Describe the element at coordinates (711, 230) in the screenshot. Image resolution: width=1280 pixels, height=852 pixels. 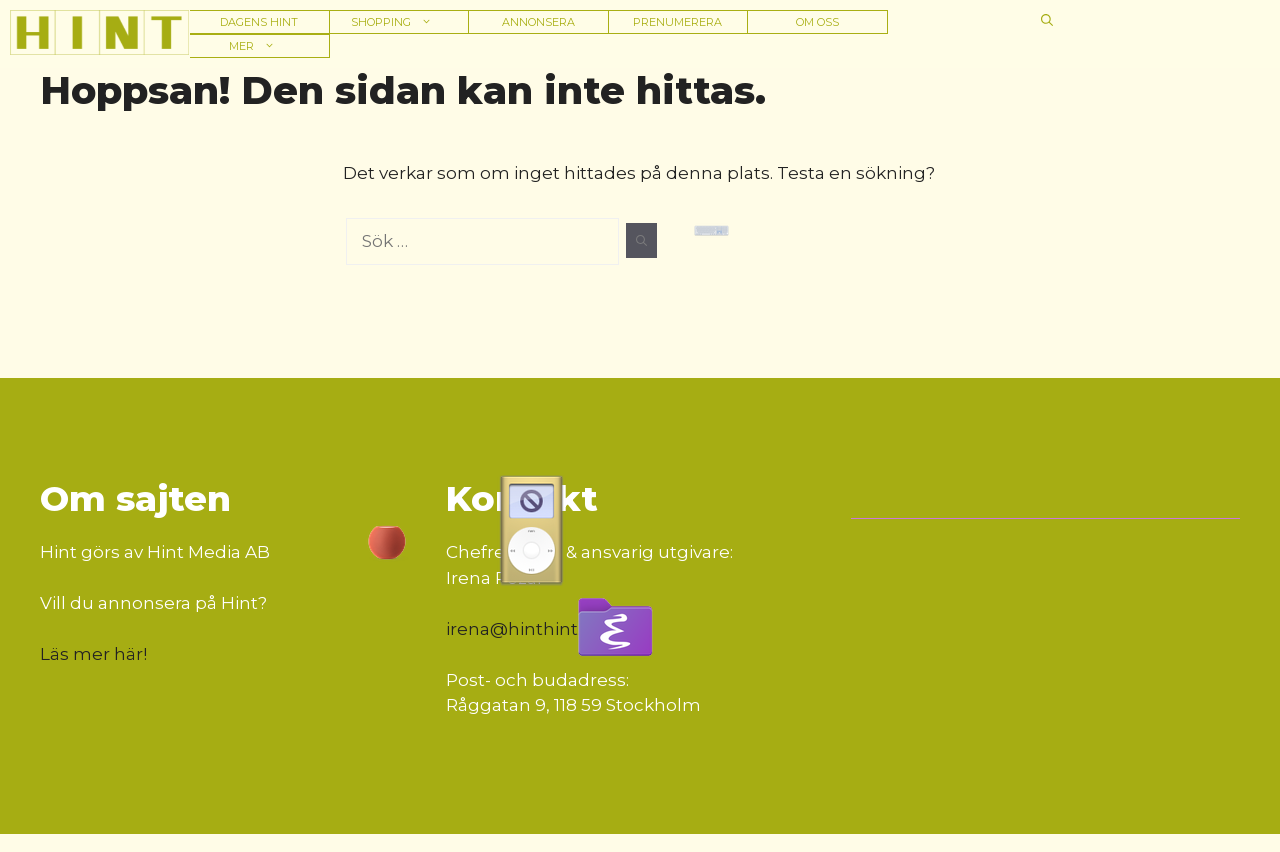
I see `connect a bluetooth keyboard` at that location.